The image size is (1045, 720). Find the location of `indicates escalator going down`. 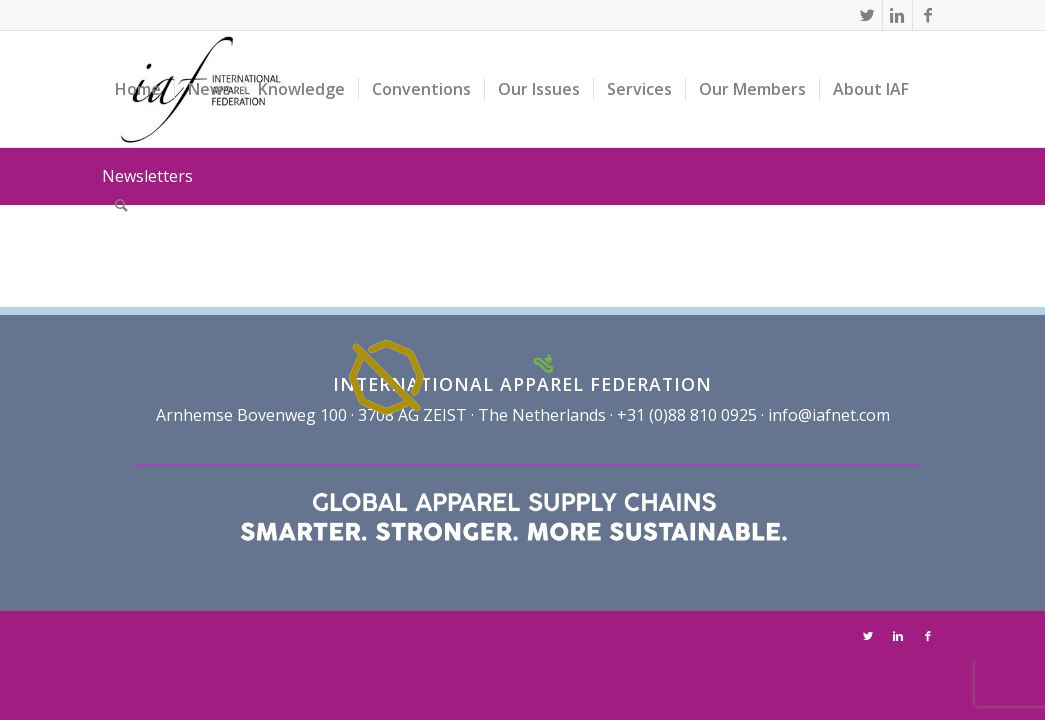

indicates escalator going down is located at coordinates (543, 363).